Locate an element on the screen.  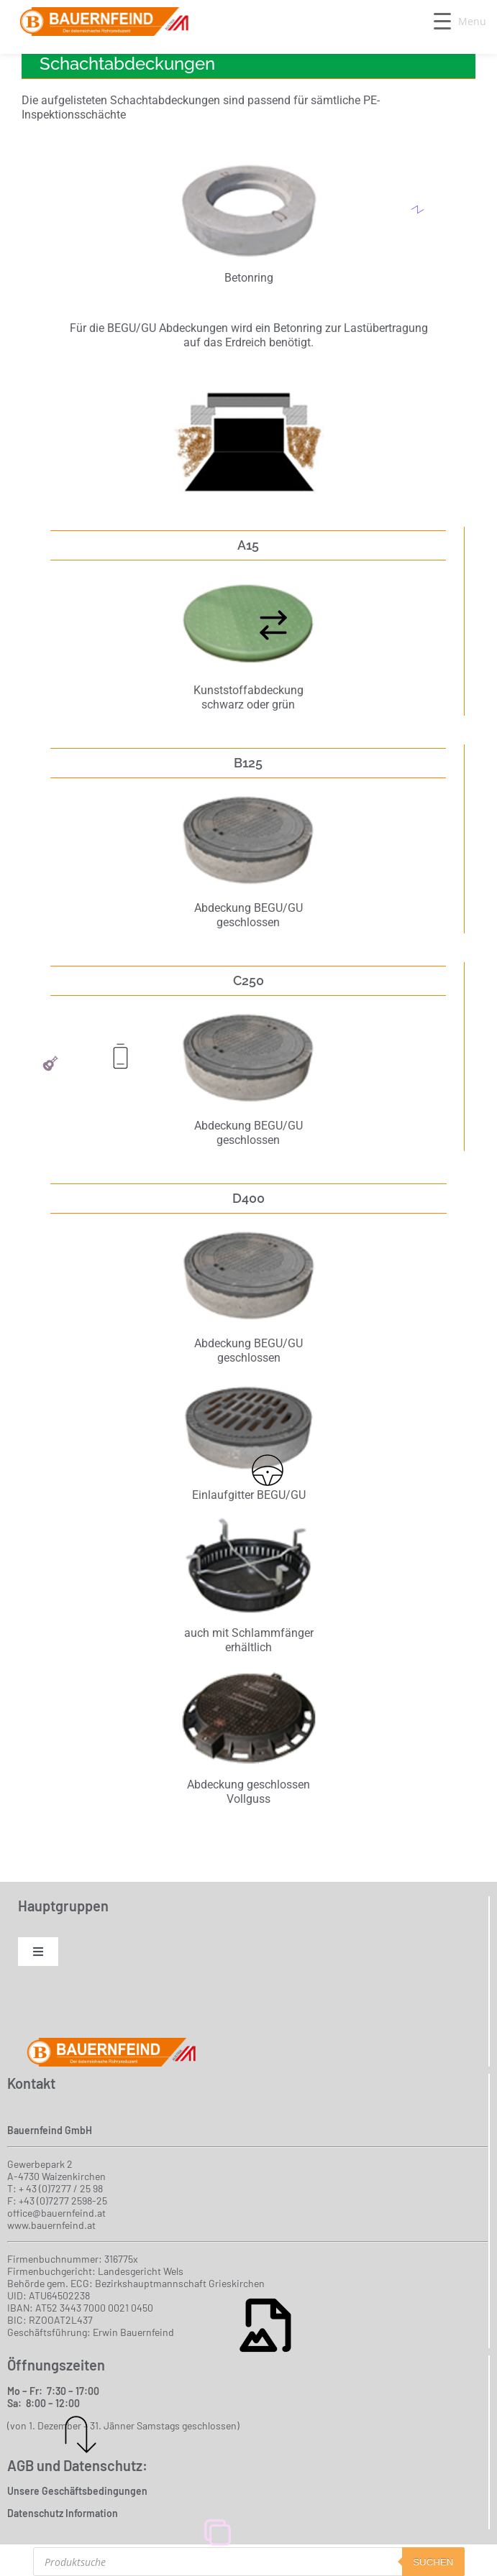
view image file is located at coordinates (268, 2325).